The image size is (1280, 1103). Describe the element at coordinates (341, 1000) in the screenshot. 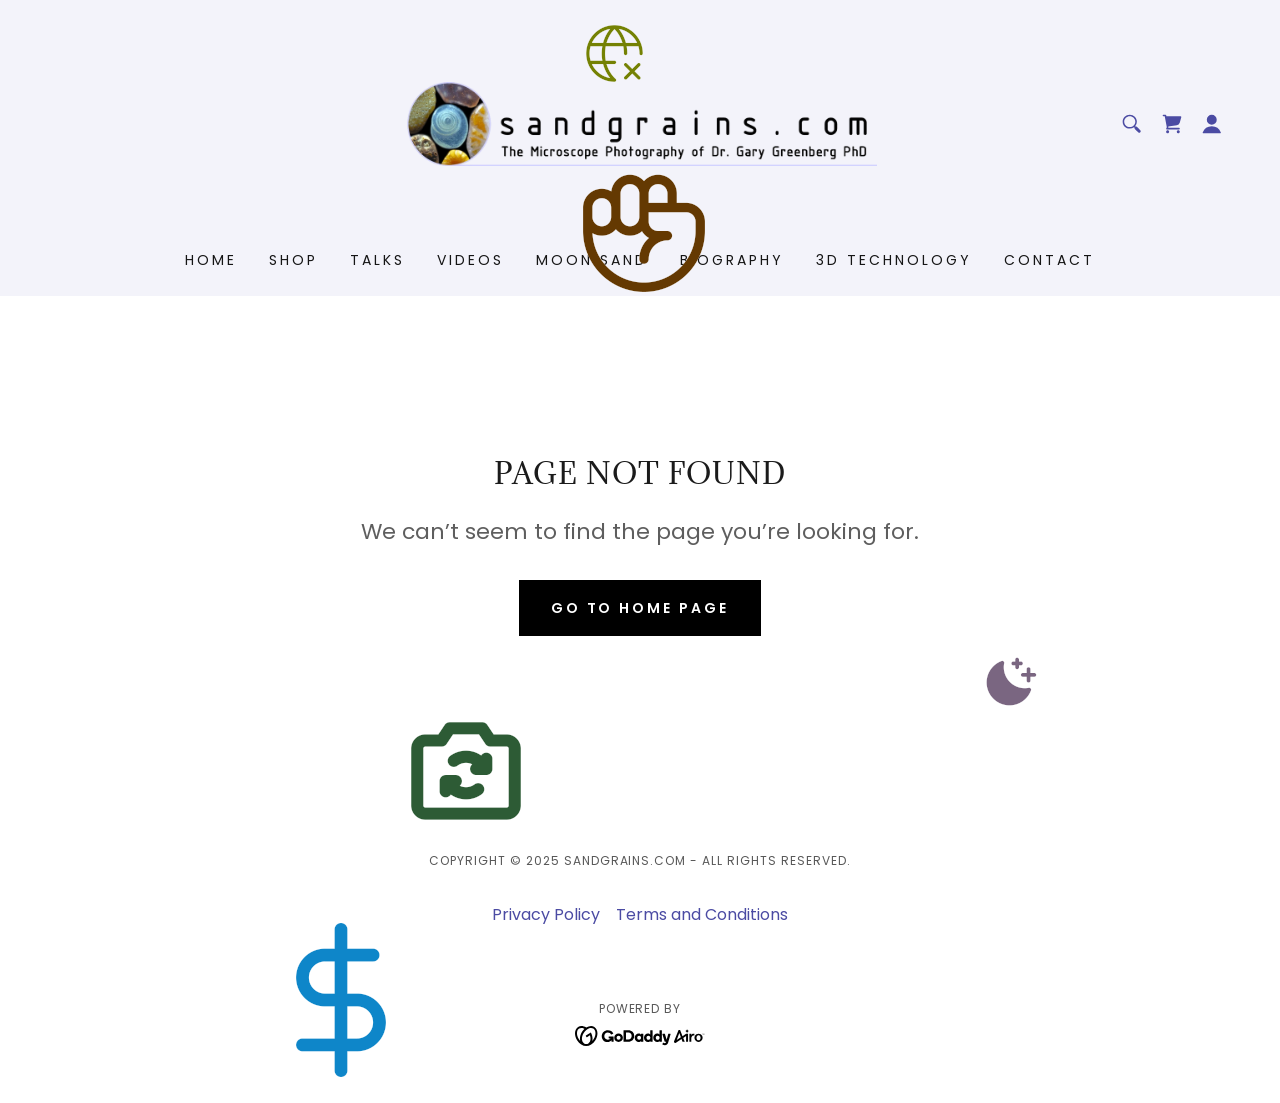

I see `view payment or pricing details` at that location.